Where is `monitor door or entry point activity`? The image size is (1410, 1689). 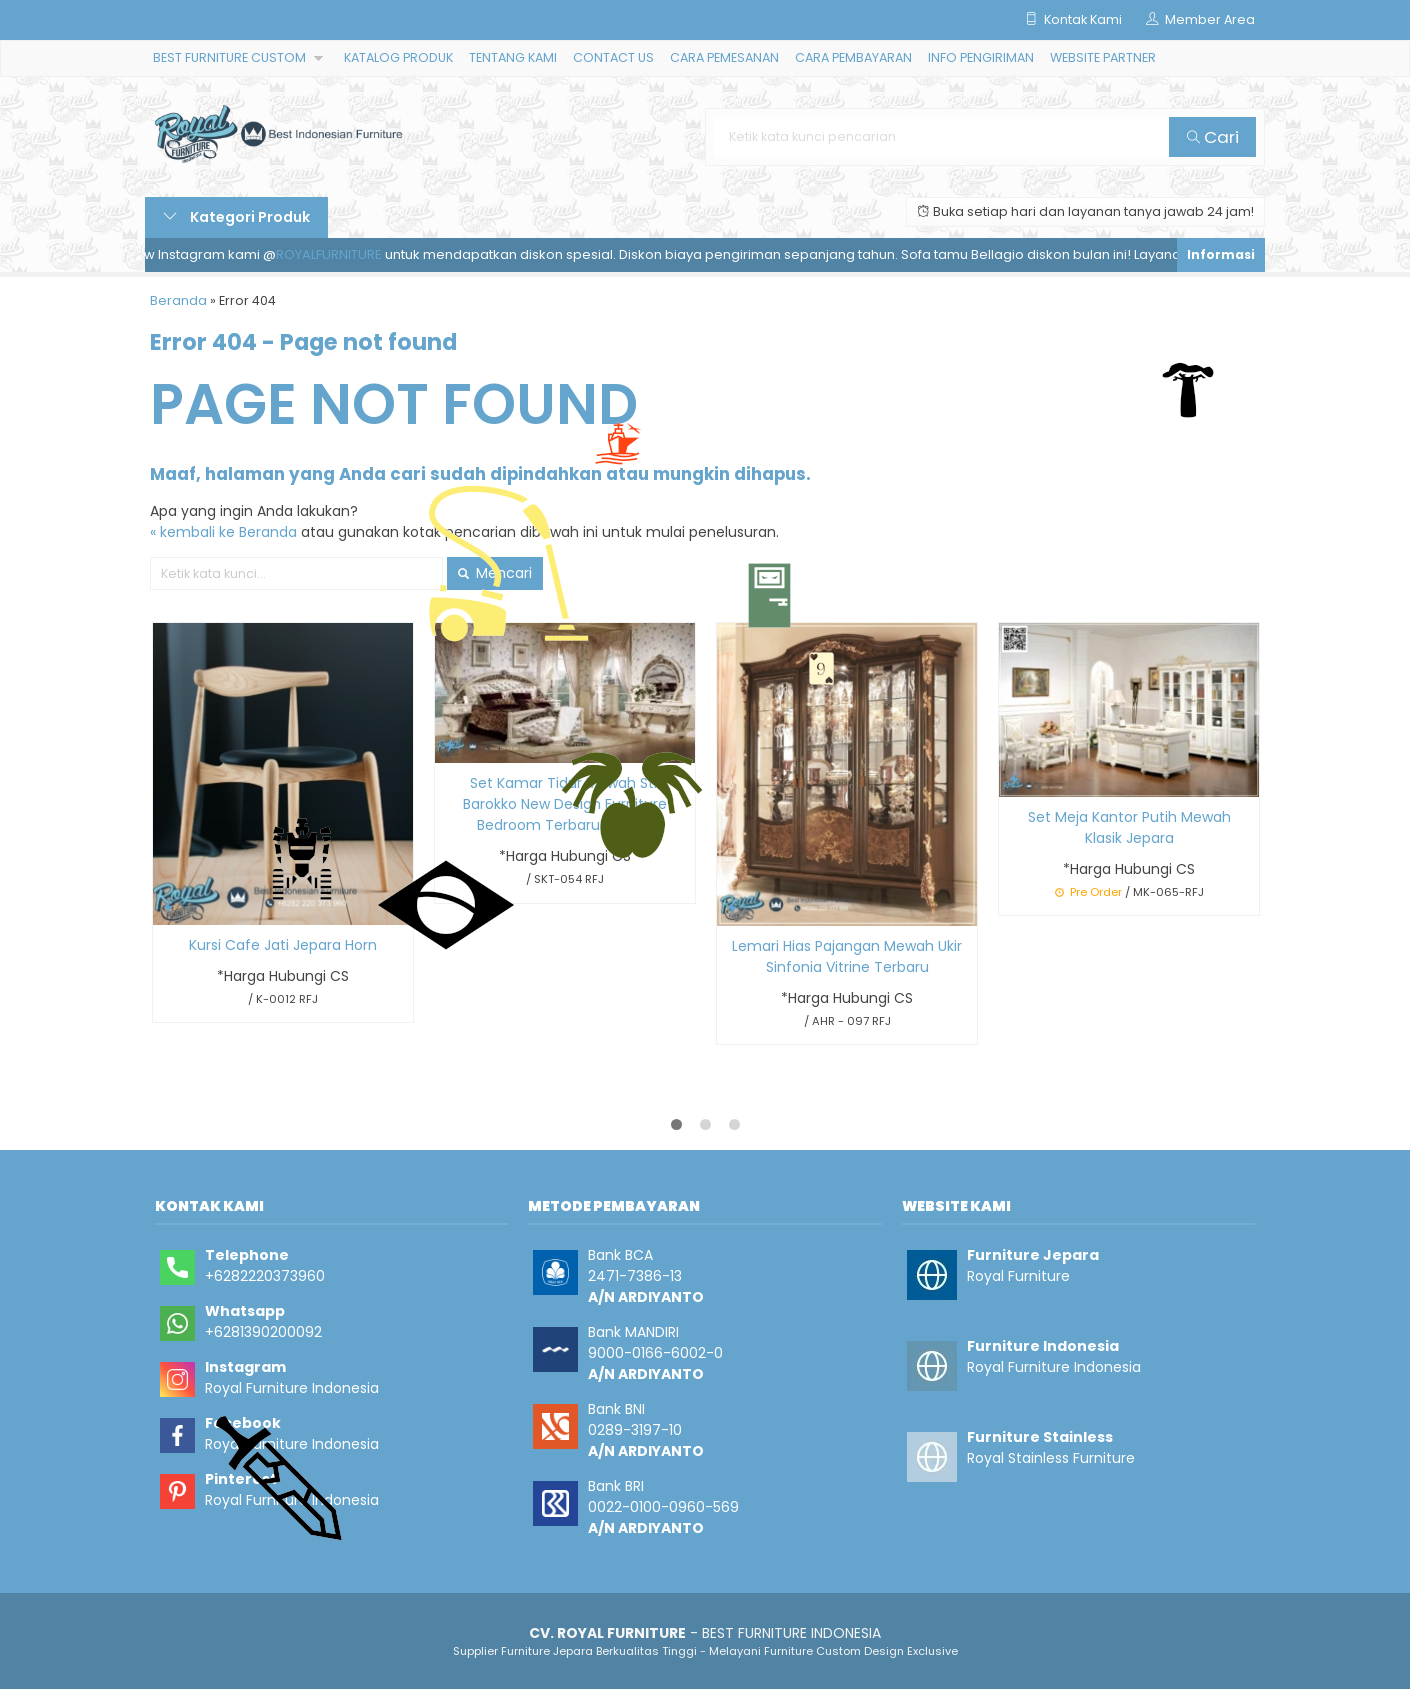
monitor door or entry point activity is located at coordinates (769, 595).